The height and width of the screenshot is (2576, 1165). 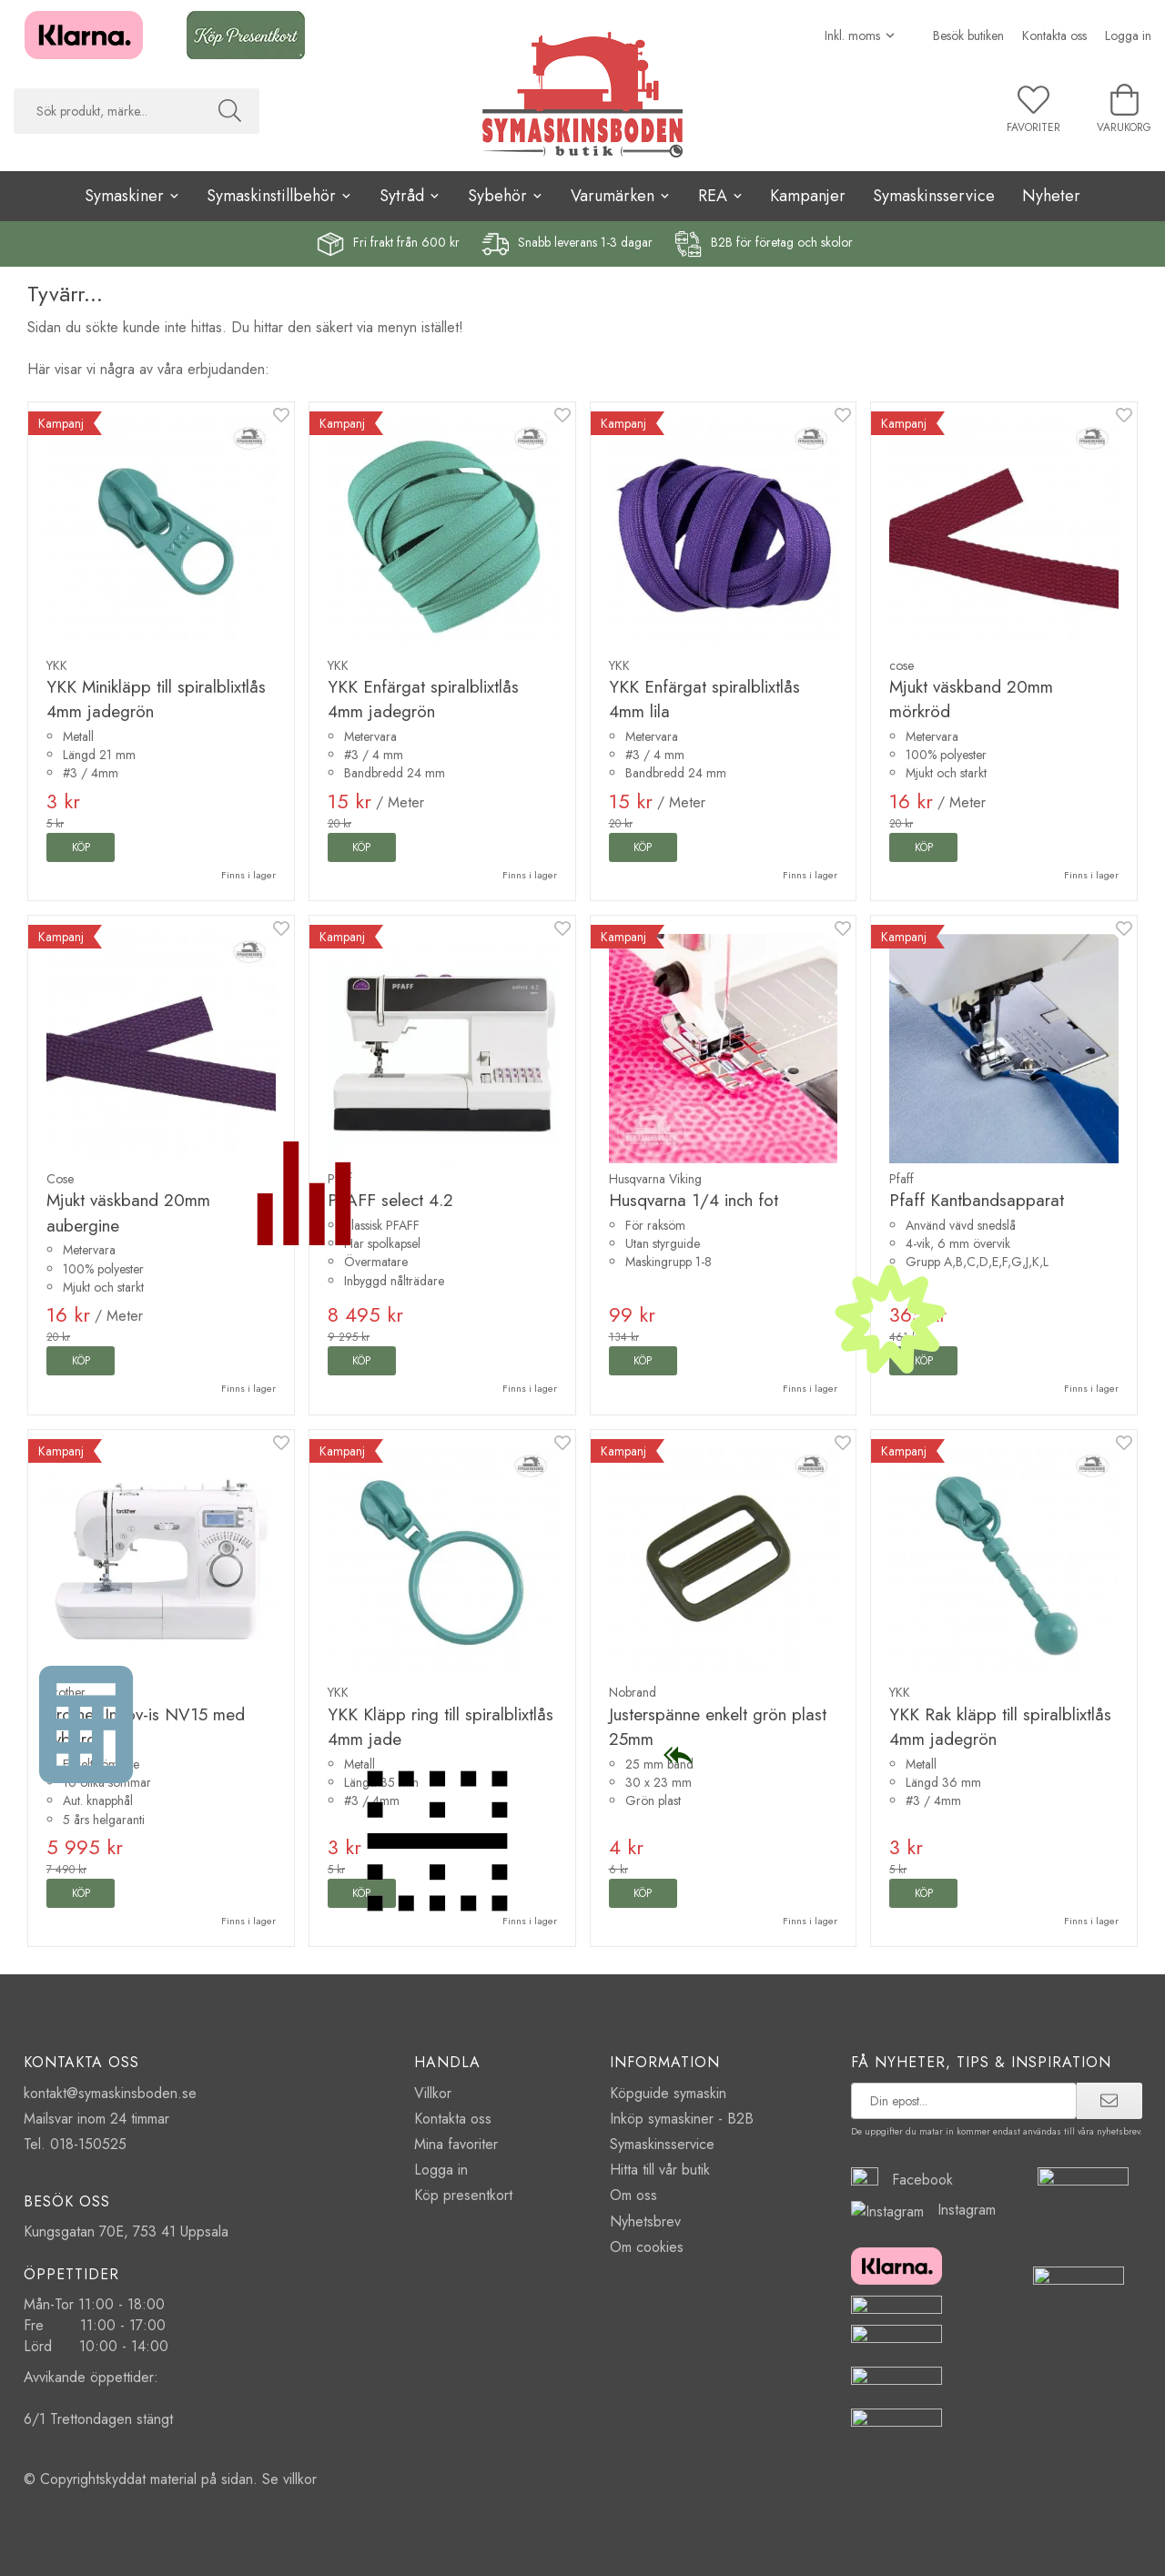 I want to click on reply to all recipients, so click(x=678, y=1755).